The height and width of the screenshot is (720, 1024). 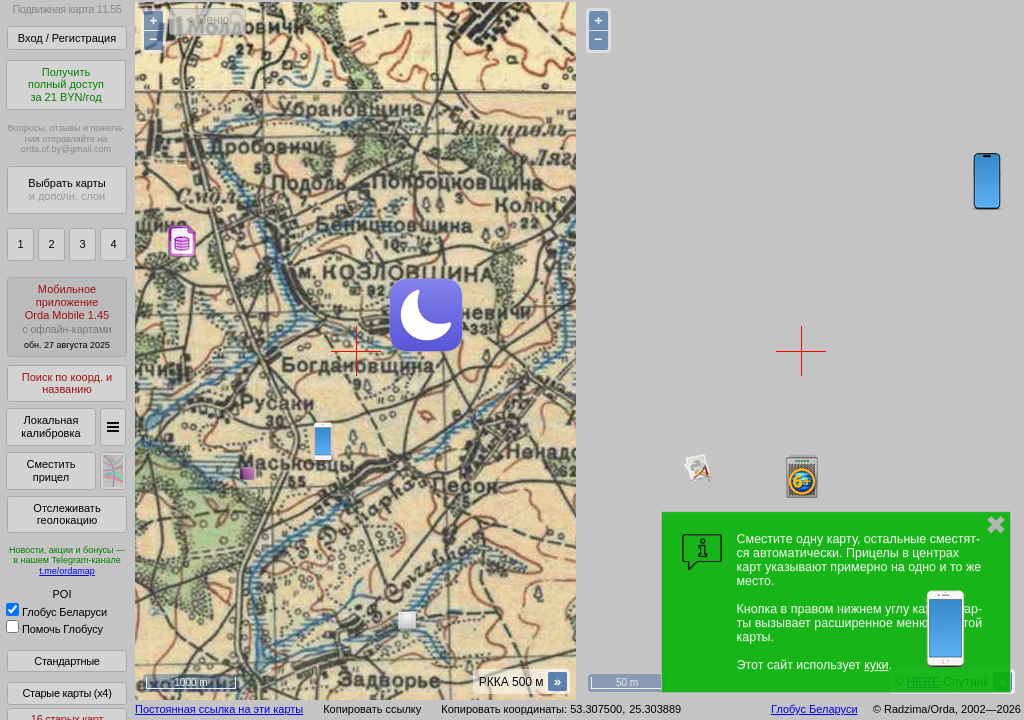 I want to click on magic trackpad connected via bluetooth, so click(x=407, y=621).